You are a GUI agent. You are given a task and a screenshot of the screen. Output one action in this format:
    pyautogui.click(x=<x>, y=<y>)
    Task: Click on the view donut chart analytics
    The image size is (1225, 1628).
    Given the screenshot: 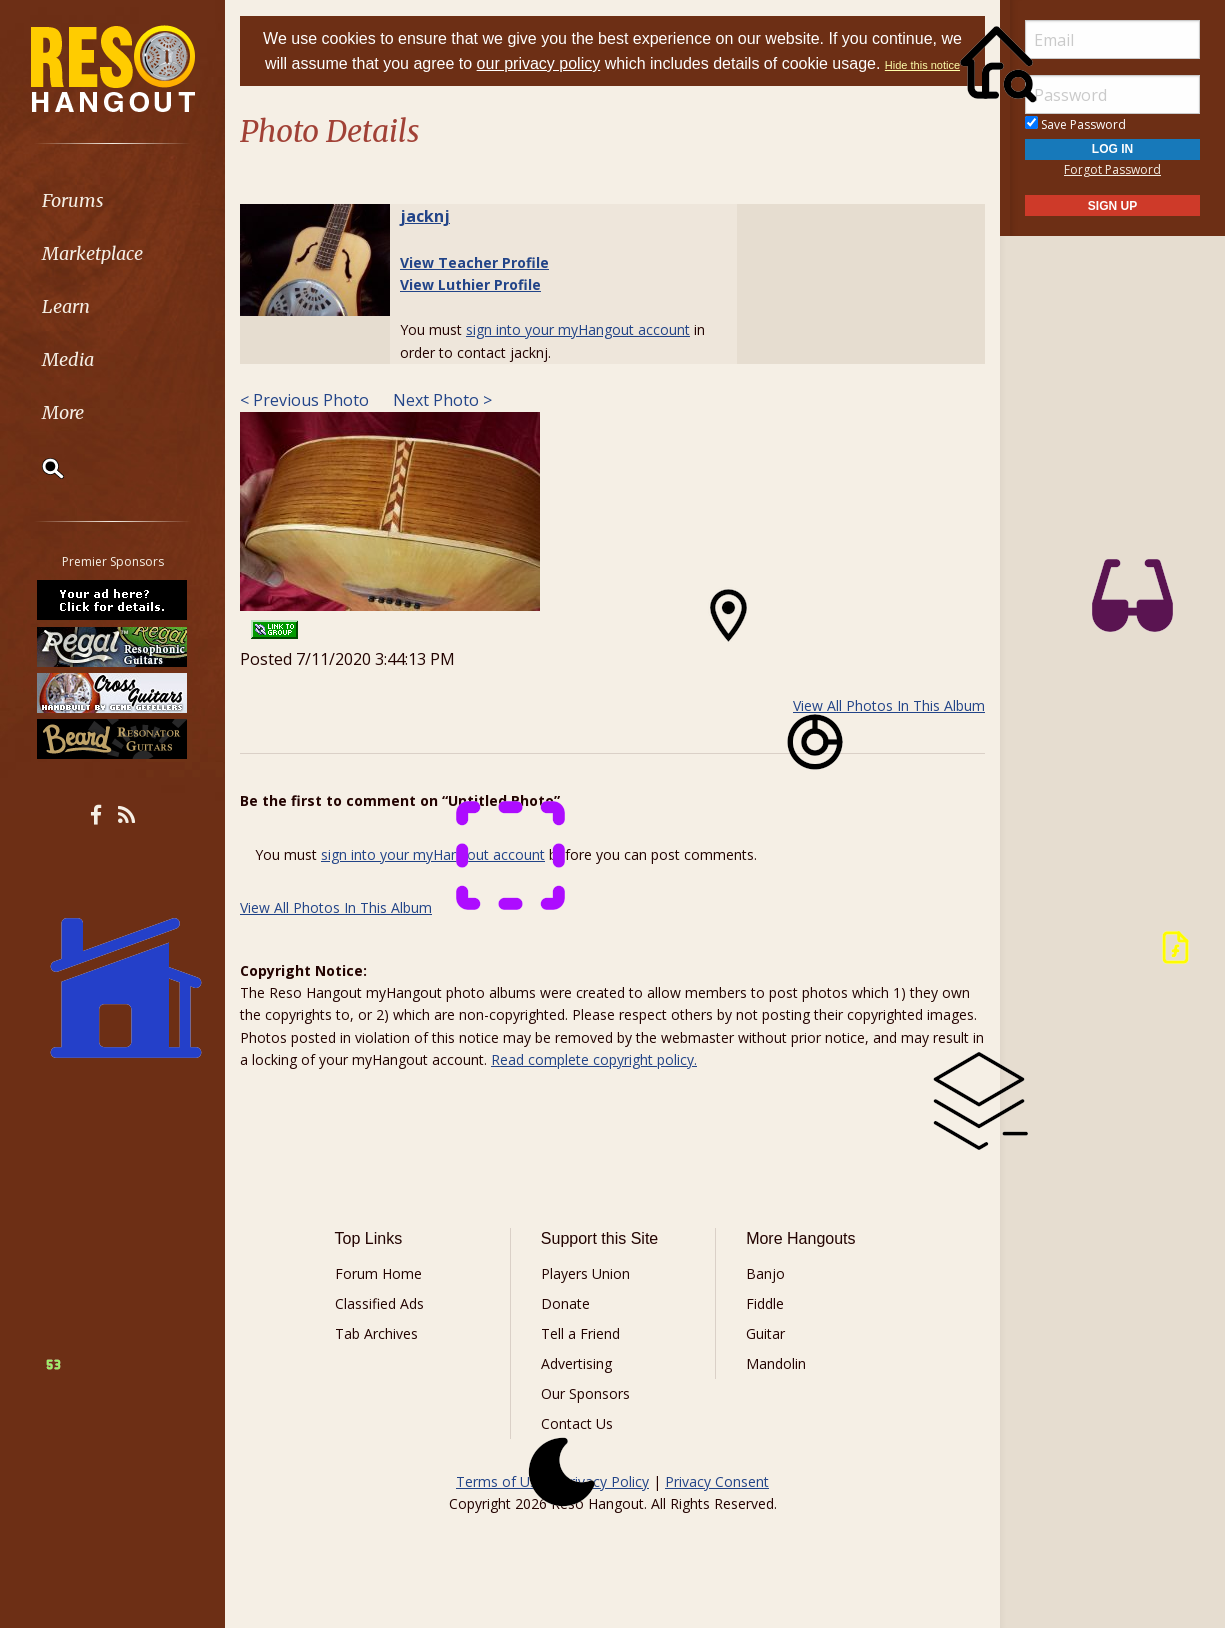 What is the action you would take?
    pyautogui.click(x=815, y=742)
    